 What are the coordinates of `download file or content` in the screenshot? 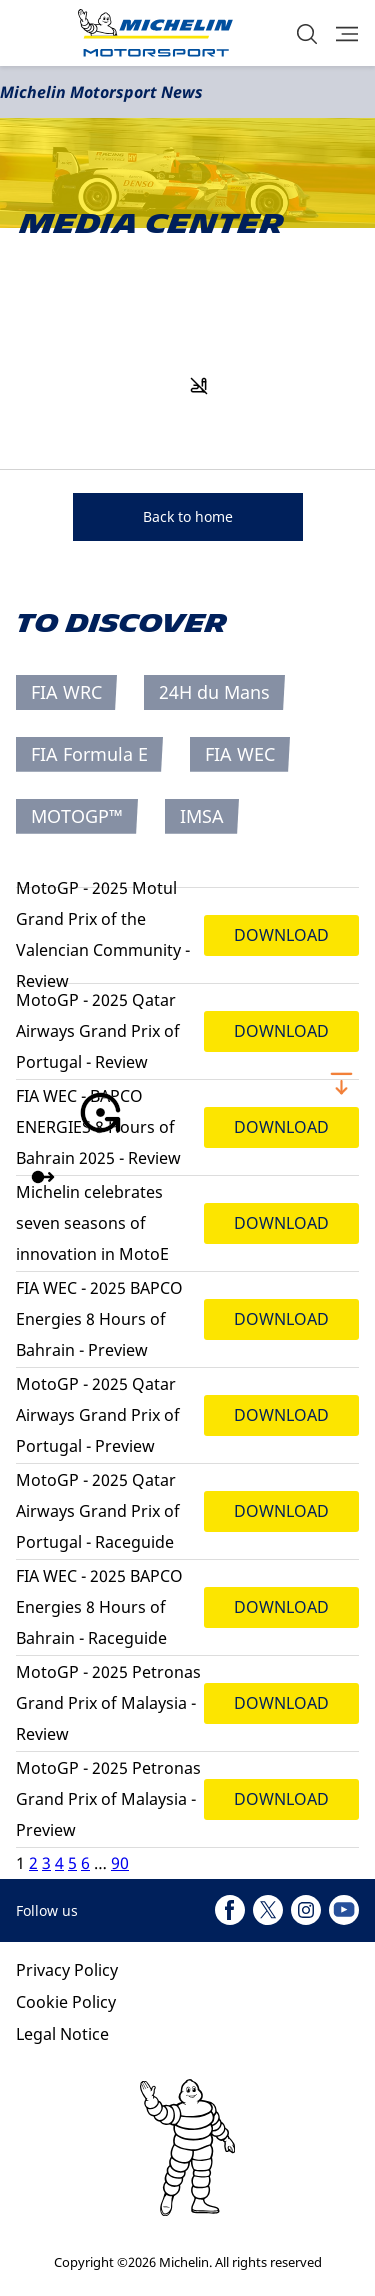 It's located at (341, 1083).